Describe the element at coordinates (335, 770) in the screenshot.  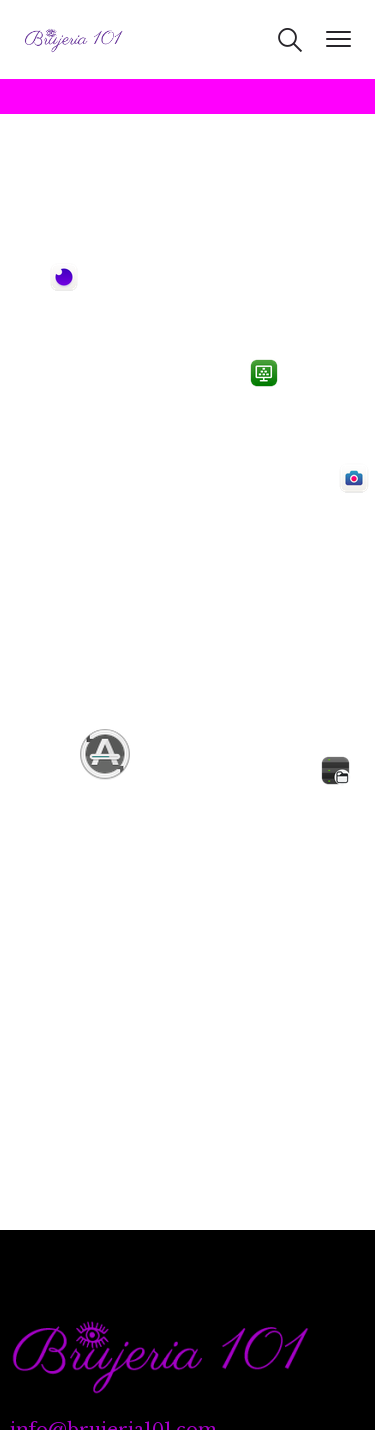
I see `configure ftp server settings` at that location.